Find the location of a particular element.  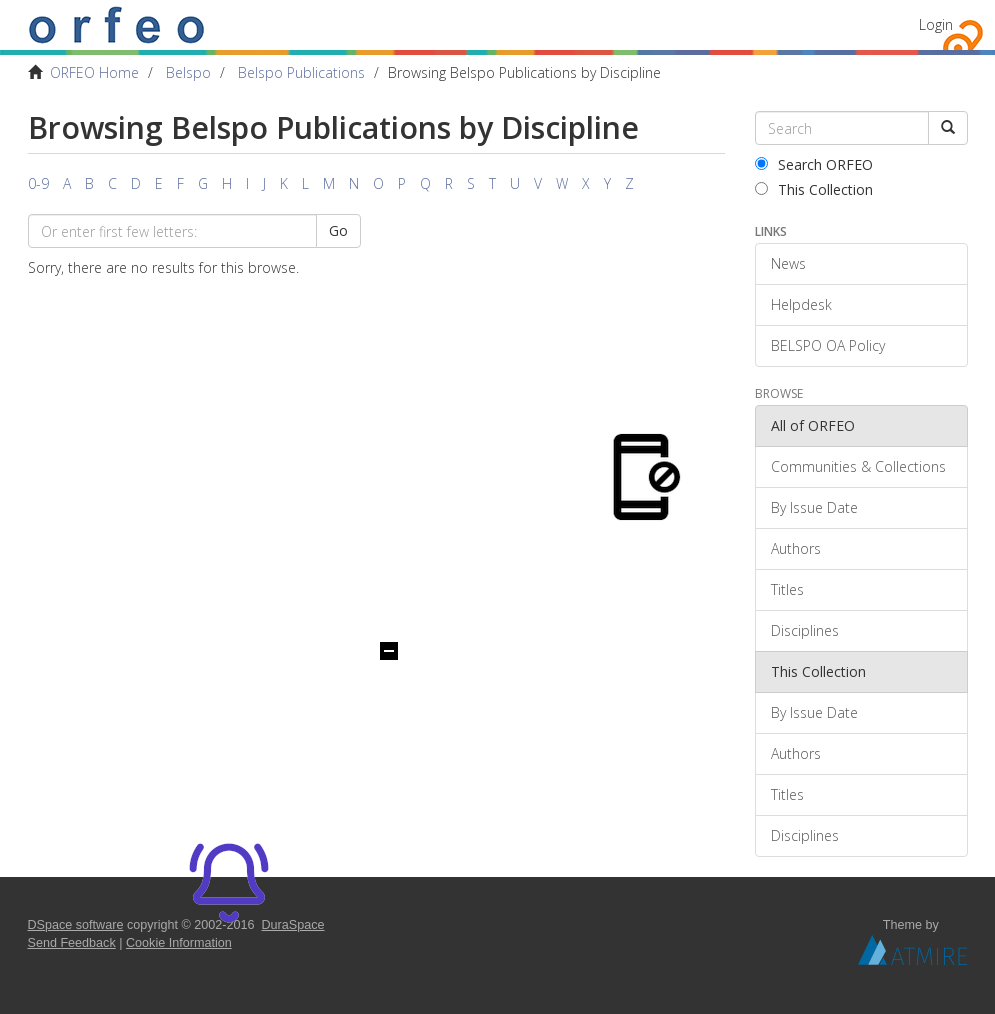

indicates an active notification or alert is located at coordinates (229, 883).